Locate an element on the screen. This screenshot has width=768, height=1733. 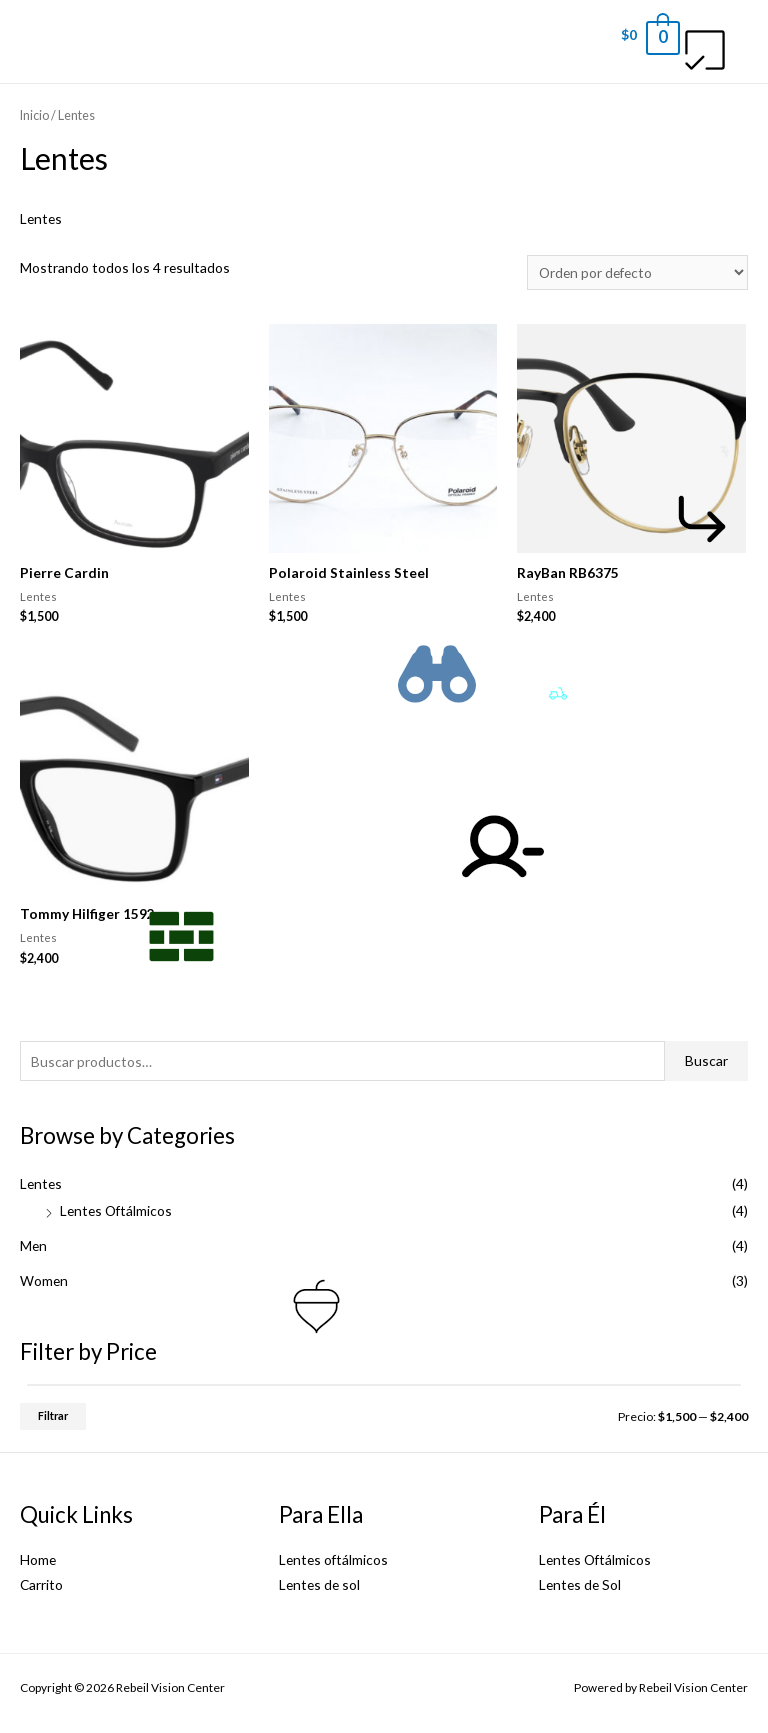
mark task as complete is located at coordinates (705, 50).